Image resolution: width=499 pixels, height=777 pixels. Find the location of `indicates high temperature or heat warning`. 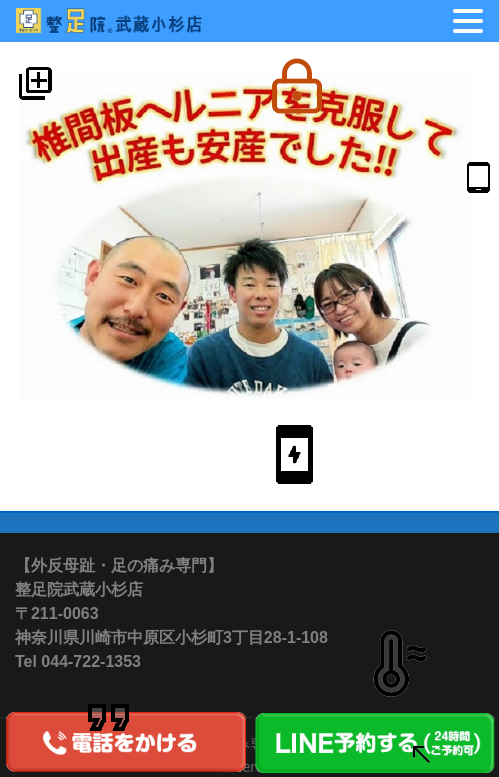

indicates high temperature or heat warning is located at coordinates (393, 663).